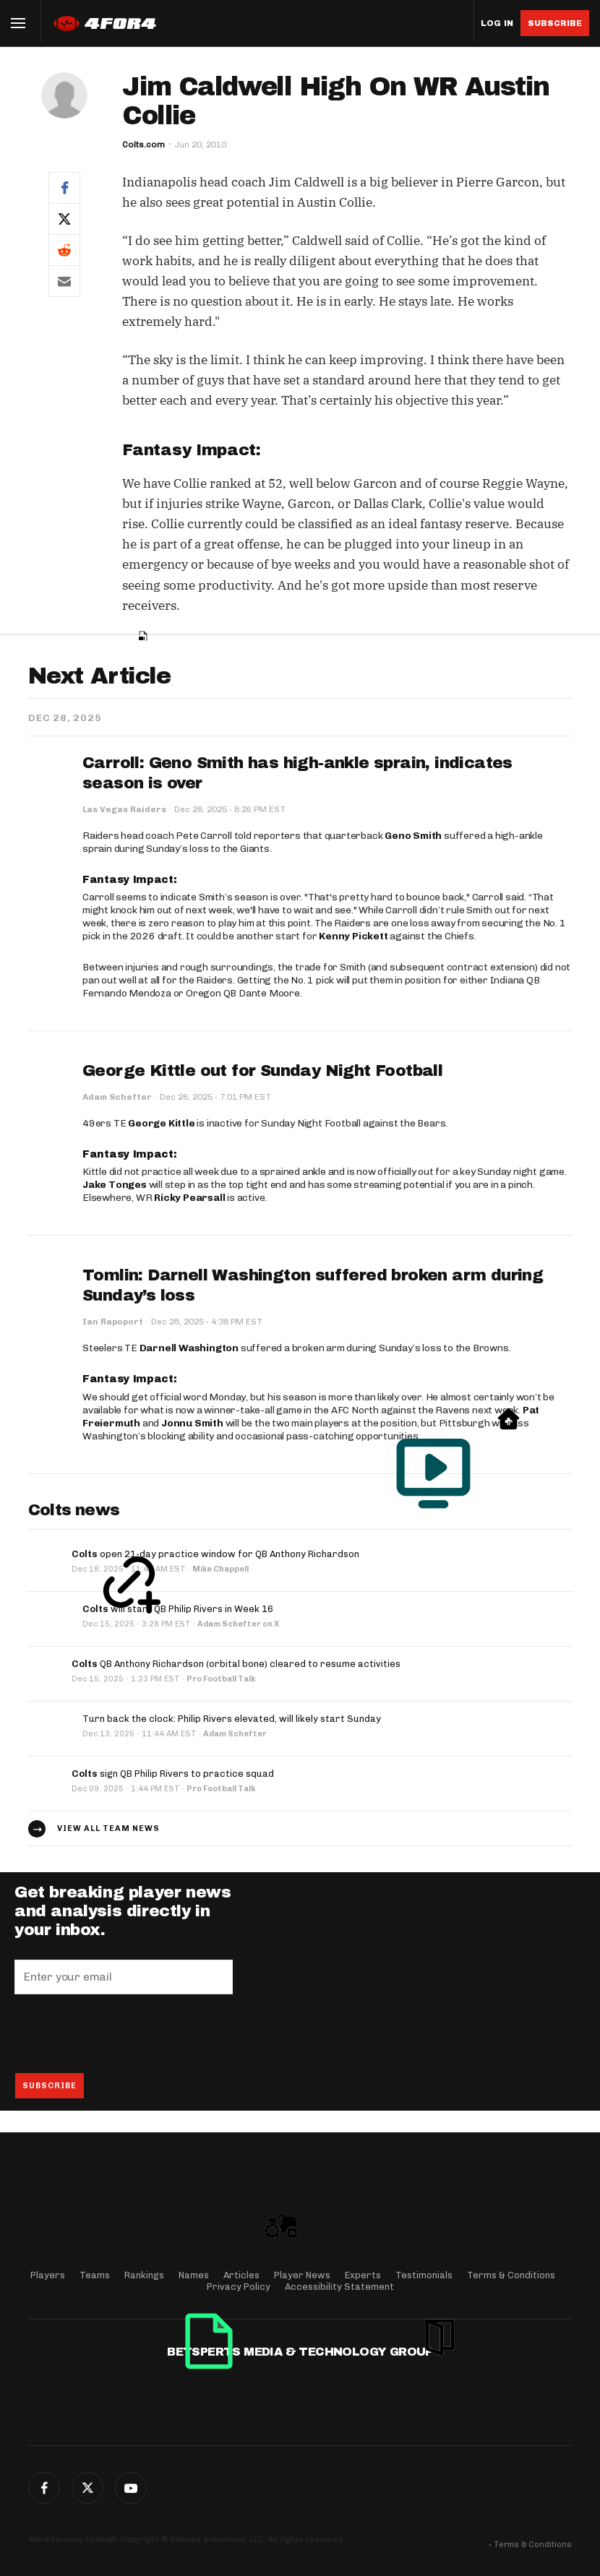  I want to click on add a new link or URL, so click(129, 1582).